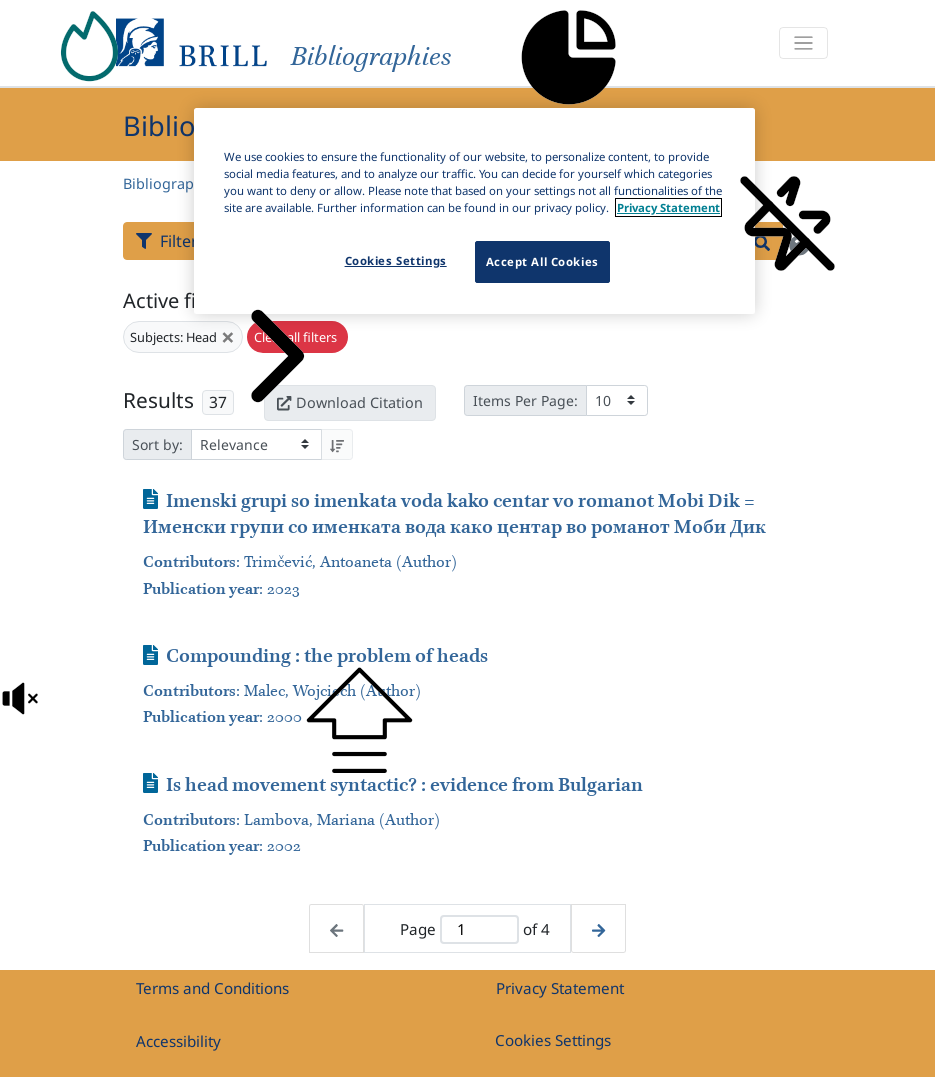 The image size is (935, 1077). I want to click on mute audio, so click(19, 698).